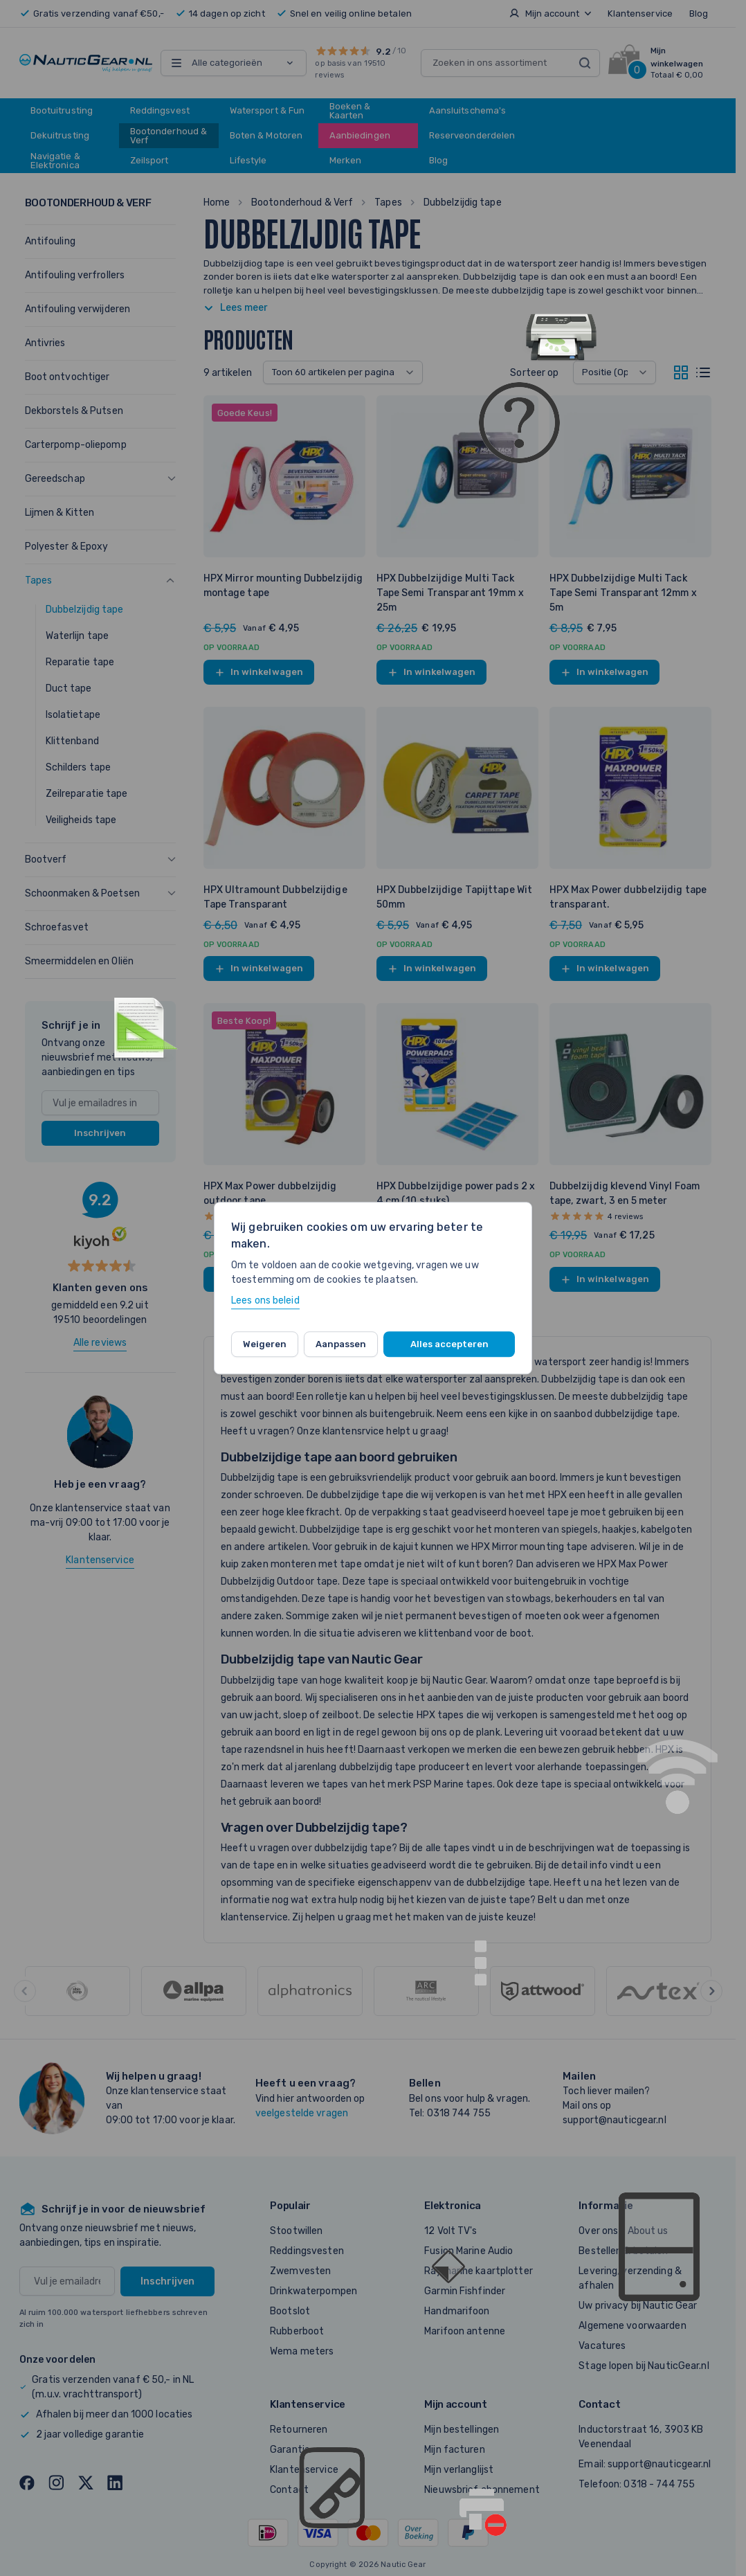  Describe the element at coordinates (144, 1027) in the screenshot. I see `configure page layout settings` at that location.